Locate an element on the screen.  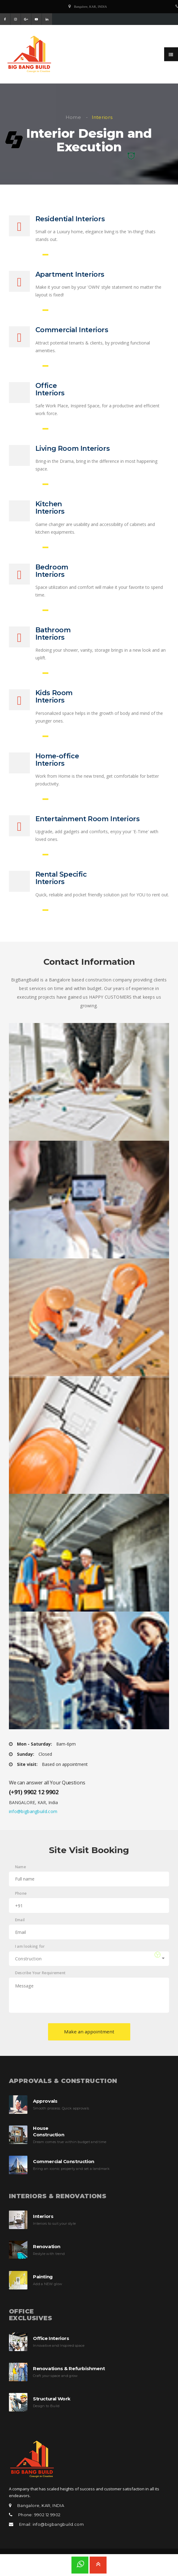
open OBS Studio for streaming or recording is located at coordinates (157, 1954).